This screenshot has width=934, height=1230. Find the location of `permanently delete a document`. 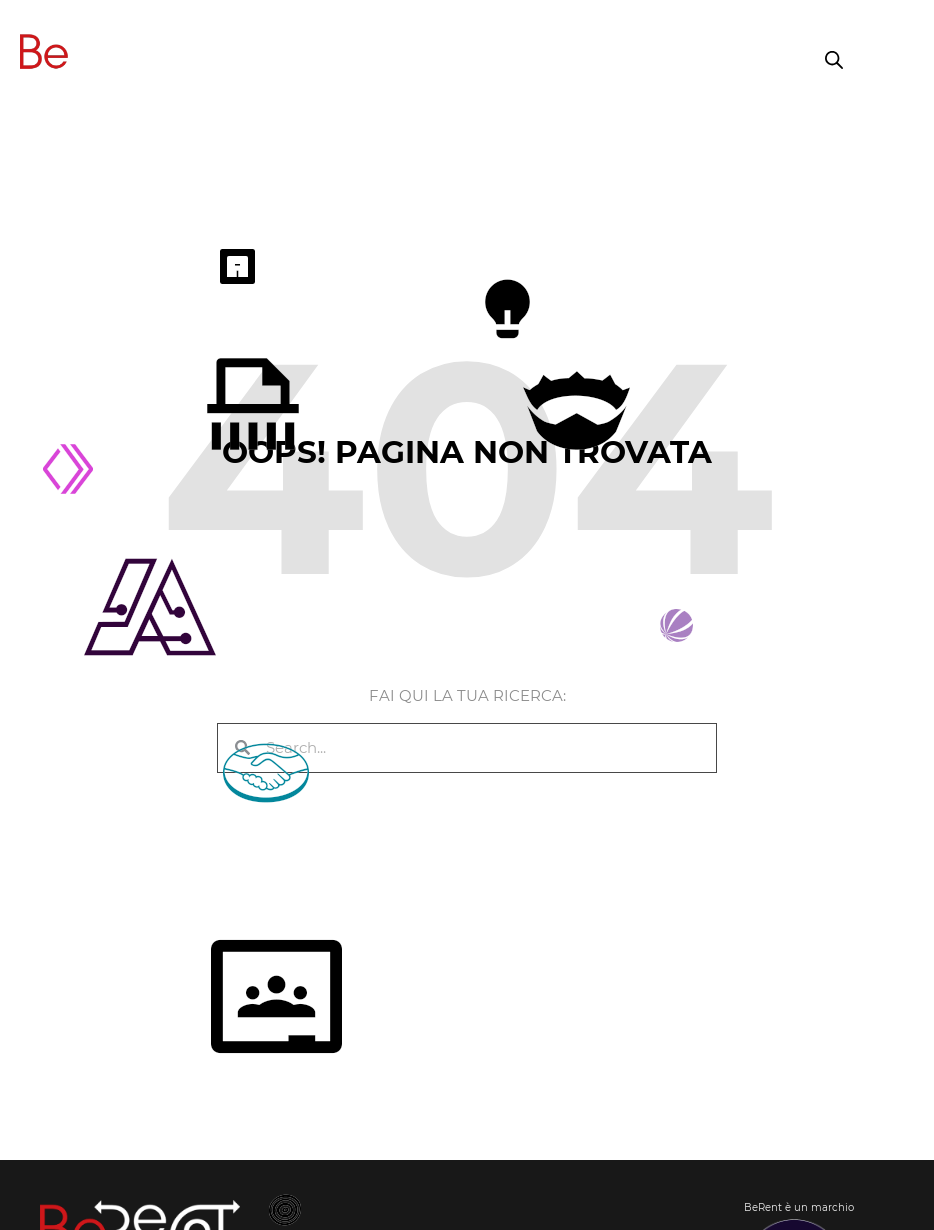

permanently delete a document is located at coordinates (253, 404).